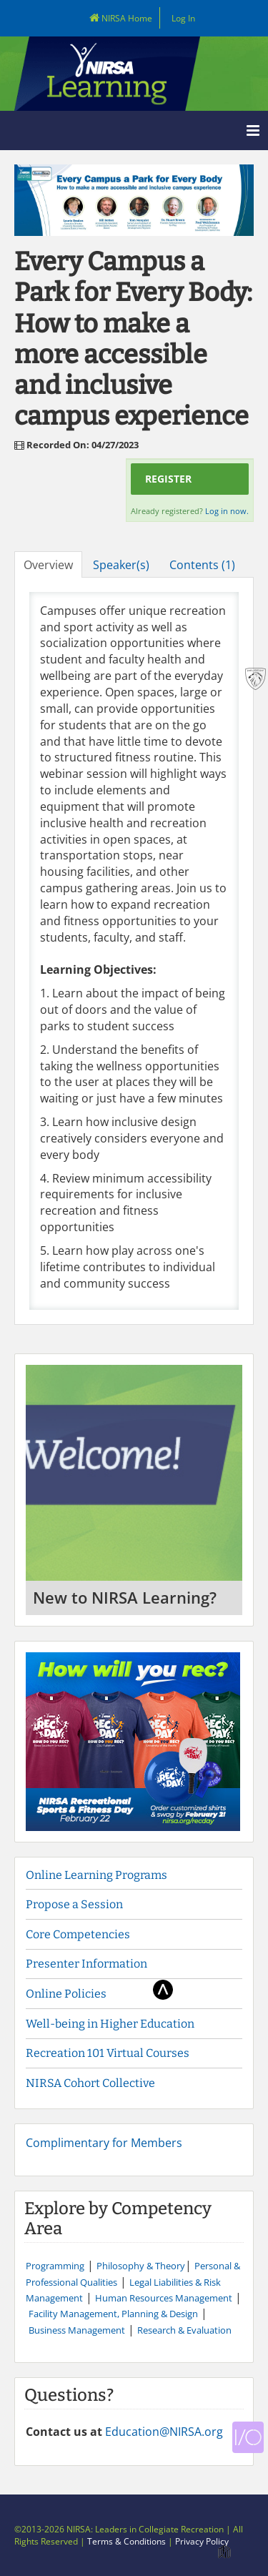 Image resolution: width=268 pixels, height=2576 pixels. Describe the element at coordinates (111, 1771) in the screenshot. I see `open vimeo livestream app` at that location.